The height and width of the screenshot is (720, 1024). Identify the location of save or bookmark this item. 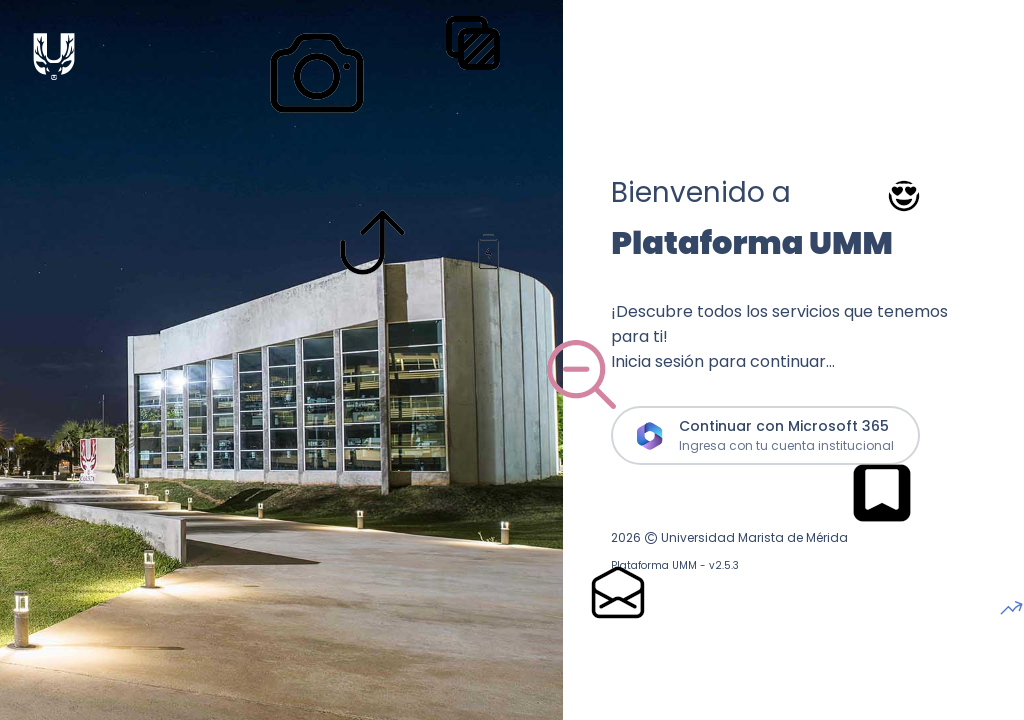
(882, 493).